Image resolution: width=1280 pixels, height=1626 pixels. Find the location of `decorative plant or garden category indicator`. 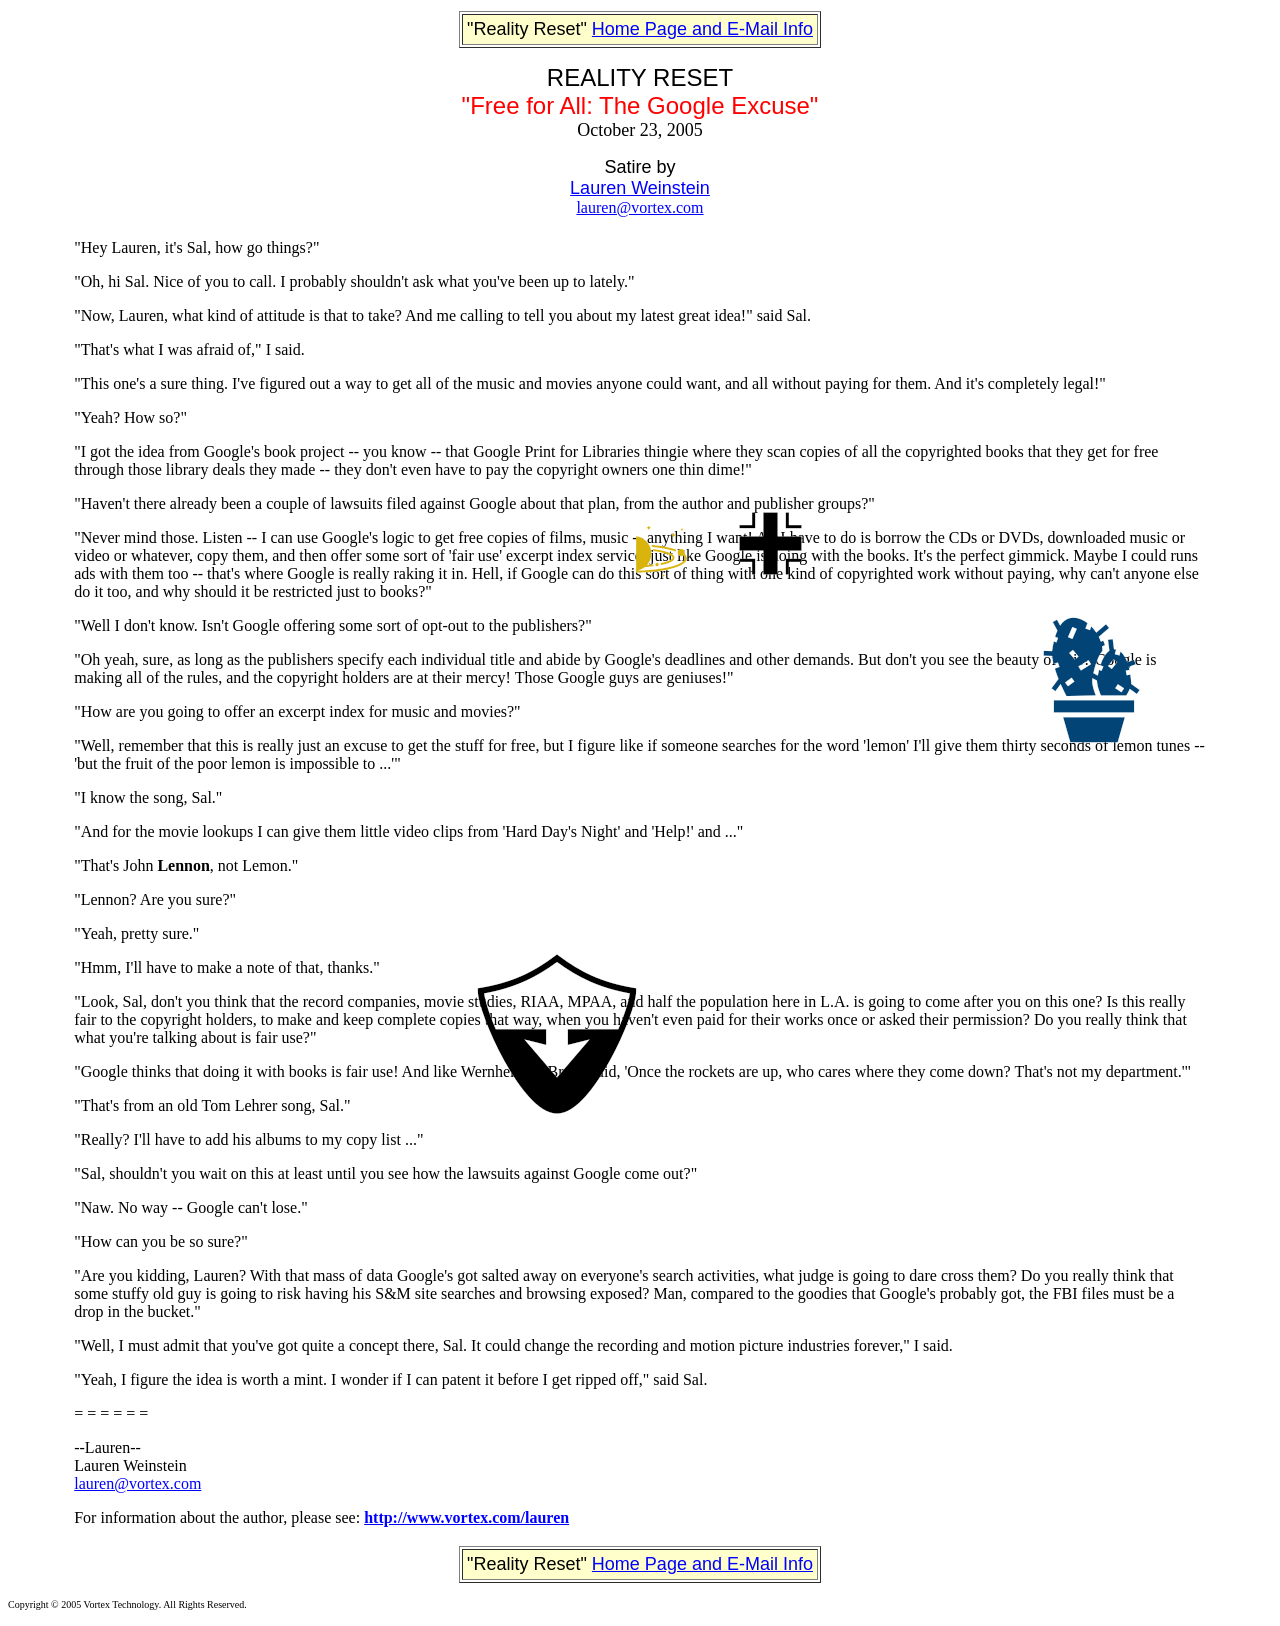

decorative plant or garden category indicator is located at coordinates (1094, 680).